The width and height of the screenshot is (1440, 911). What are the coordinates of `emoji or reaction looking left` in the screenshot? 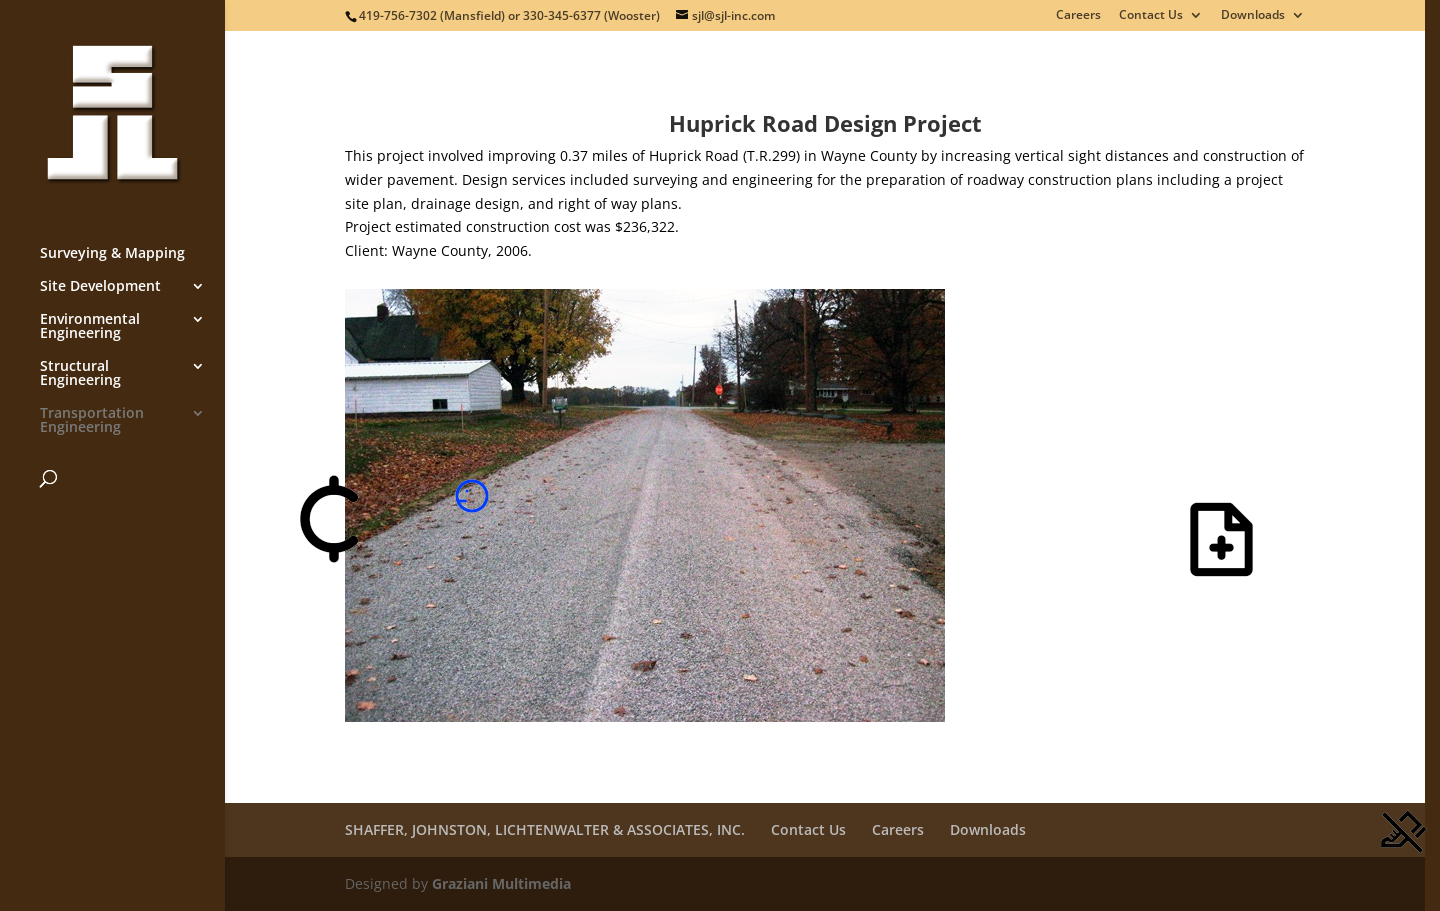 It's located at (472, 496).